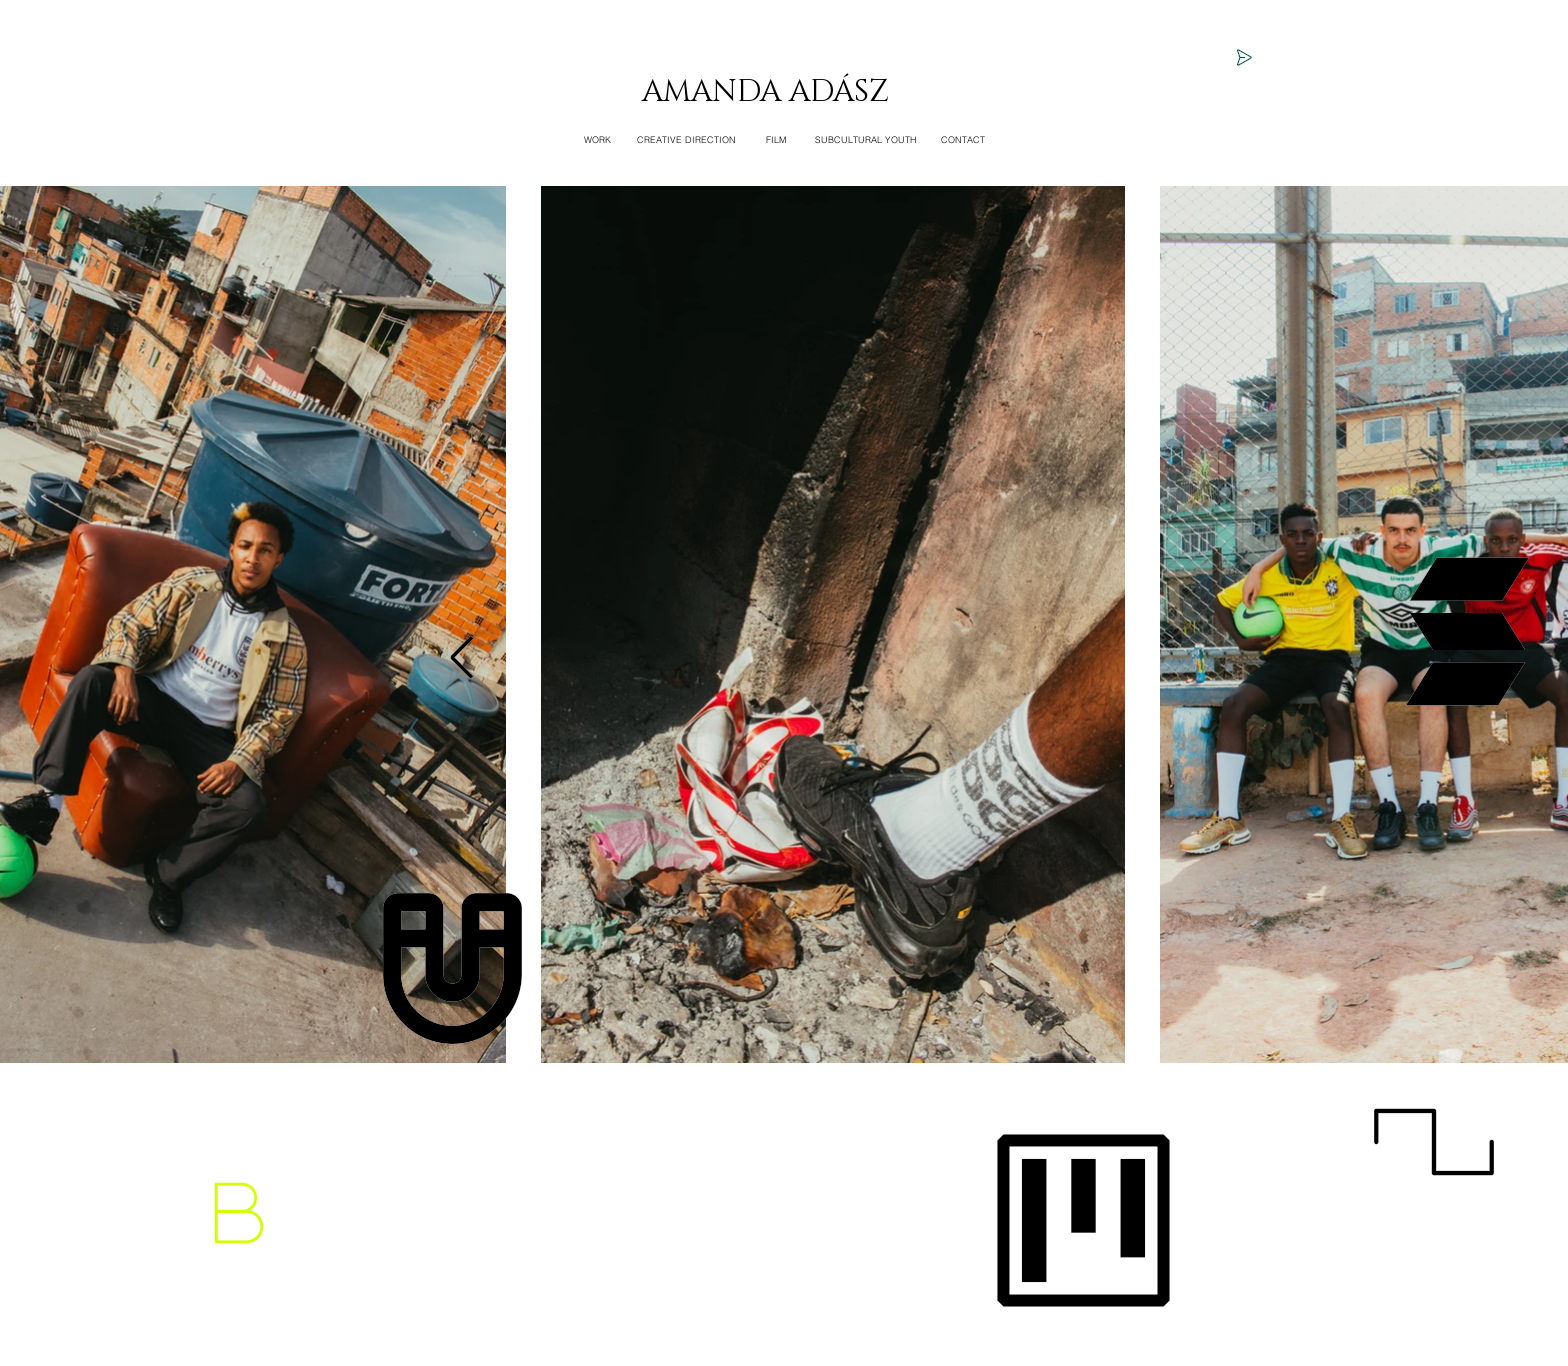 Image resolution: width=1568 pixels, height=1366 pixels. Describe the element at coordinates (1243, 57) in the screenshot. I see `send a message` at that location.